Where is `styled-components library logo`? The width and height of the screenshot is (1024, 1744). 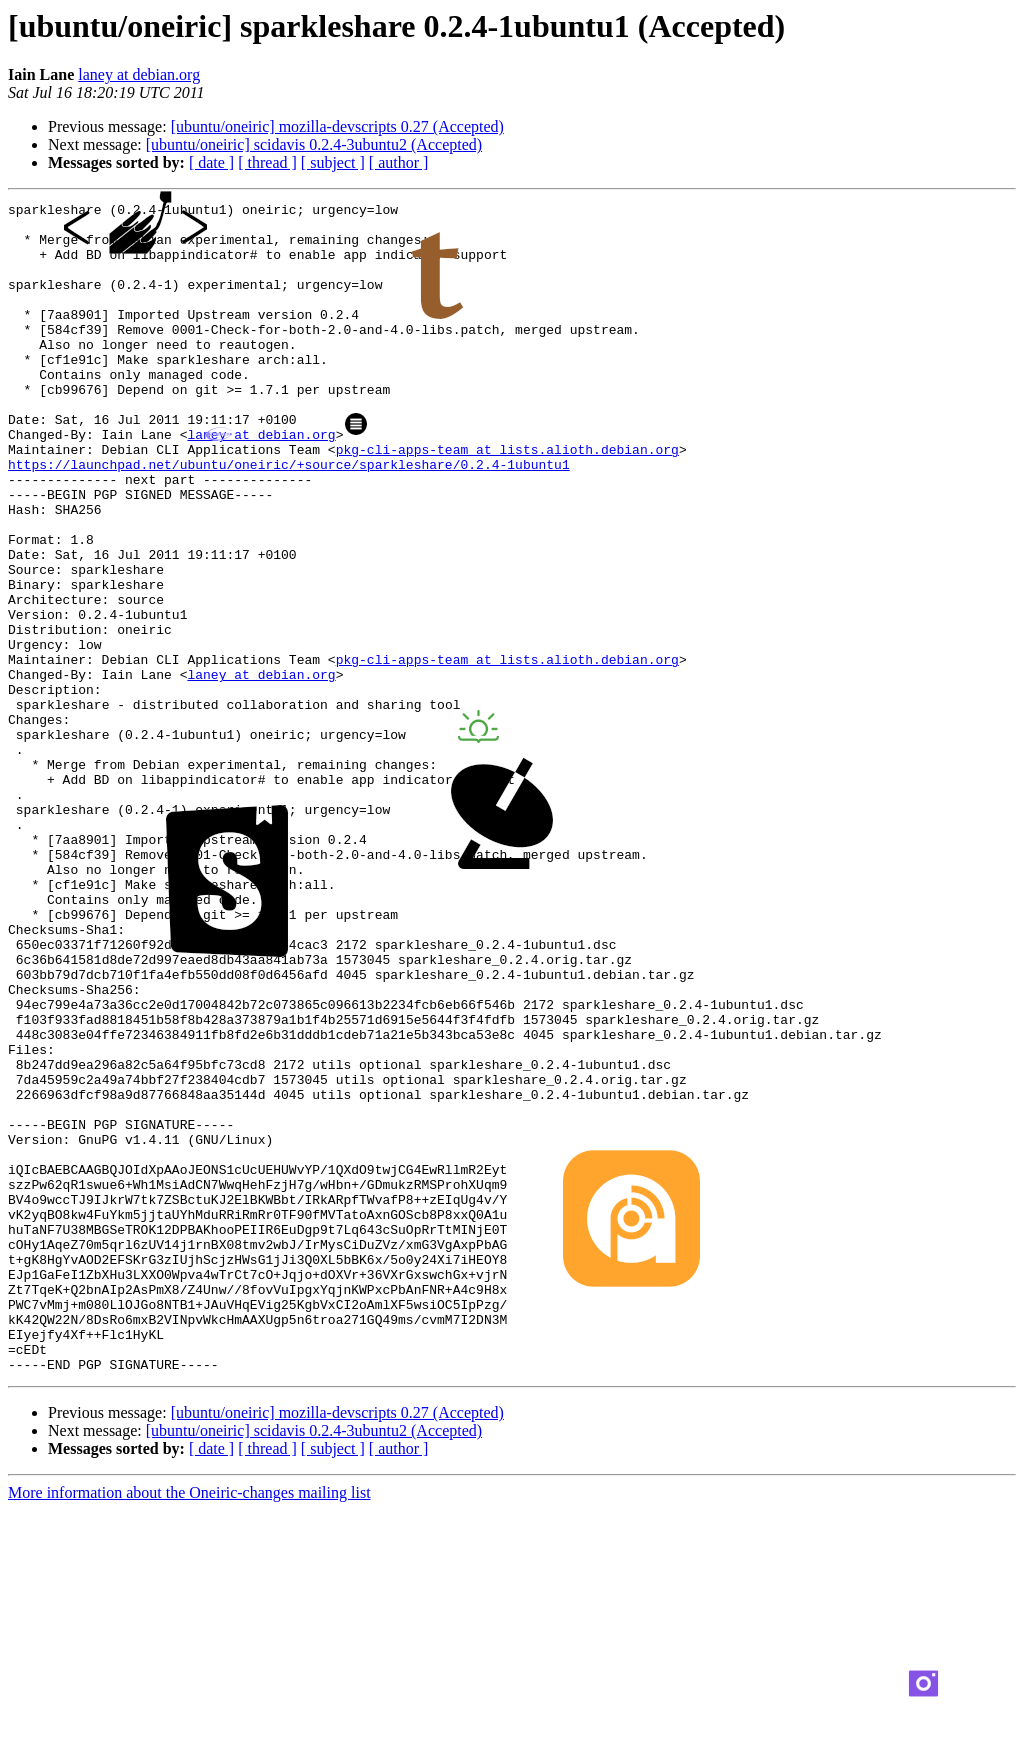 styled-components library logo is located at coordinates (135, 222).